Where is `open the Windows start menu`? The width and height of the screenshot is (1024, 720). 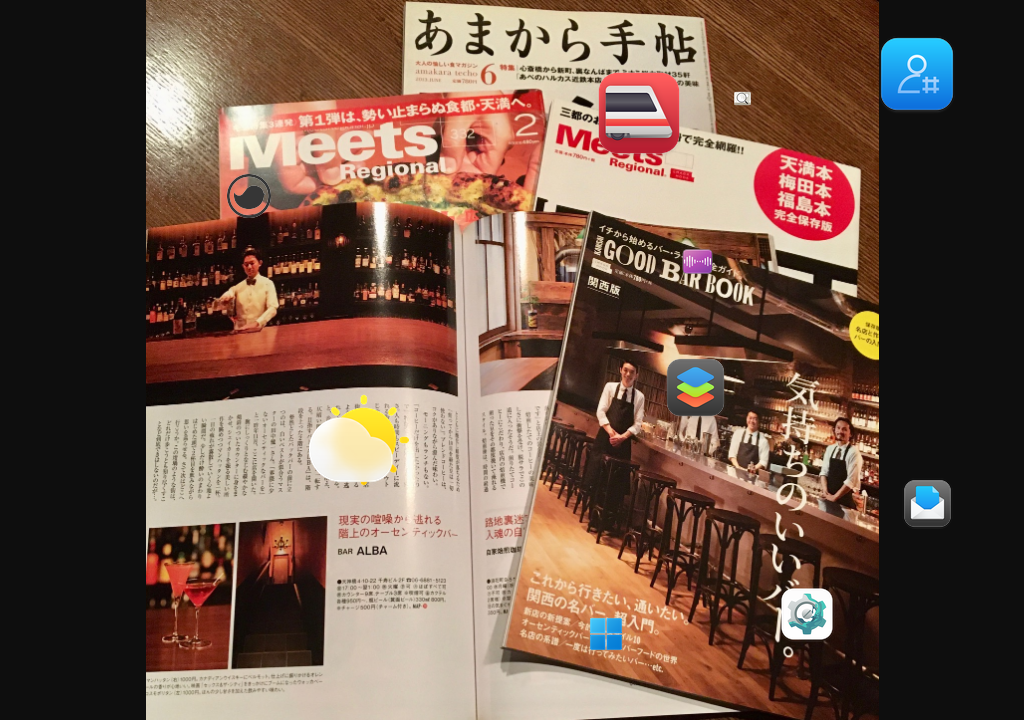
open the Windows start menu is located at coordinates (606, 634).